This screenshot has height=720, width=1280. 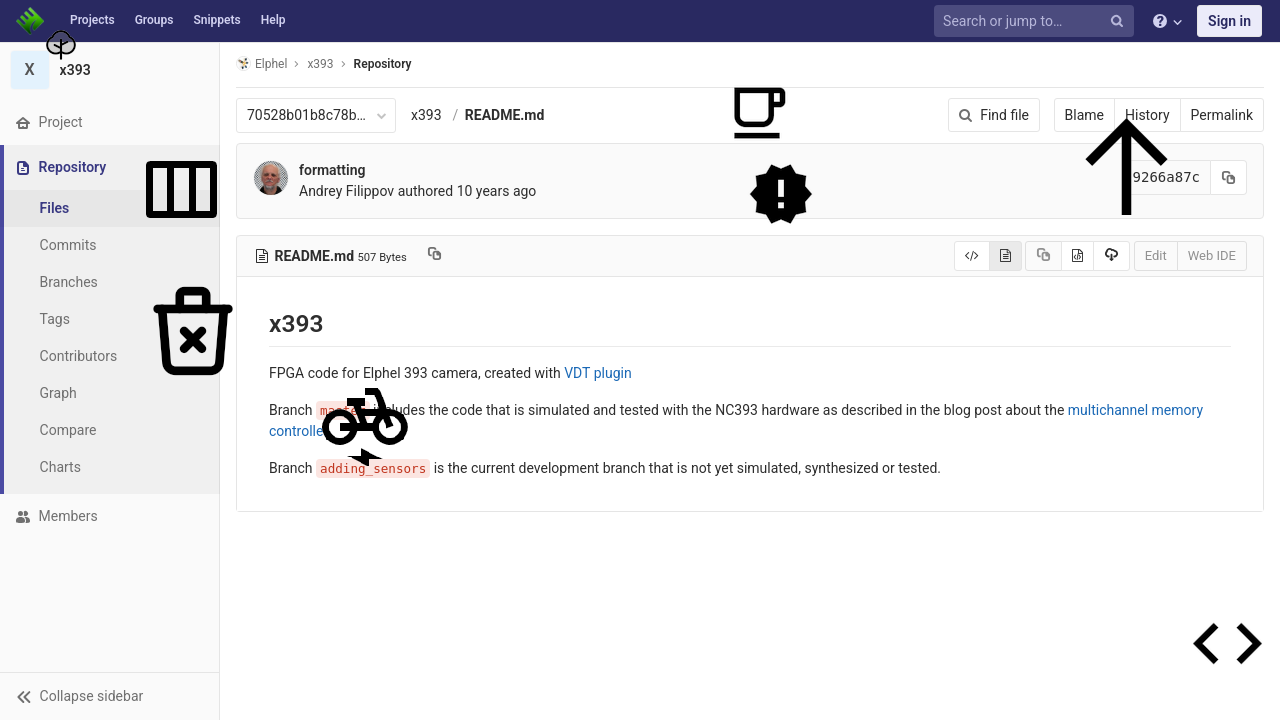 What do you see at coordinates (1227, 643) in the screenshot?
I see `view or edit source code` at bounding box center [1227, 643].